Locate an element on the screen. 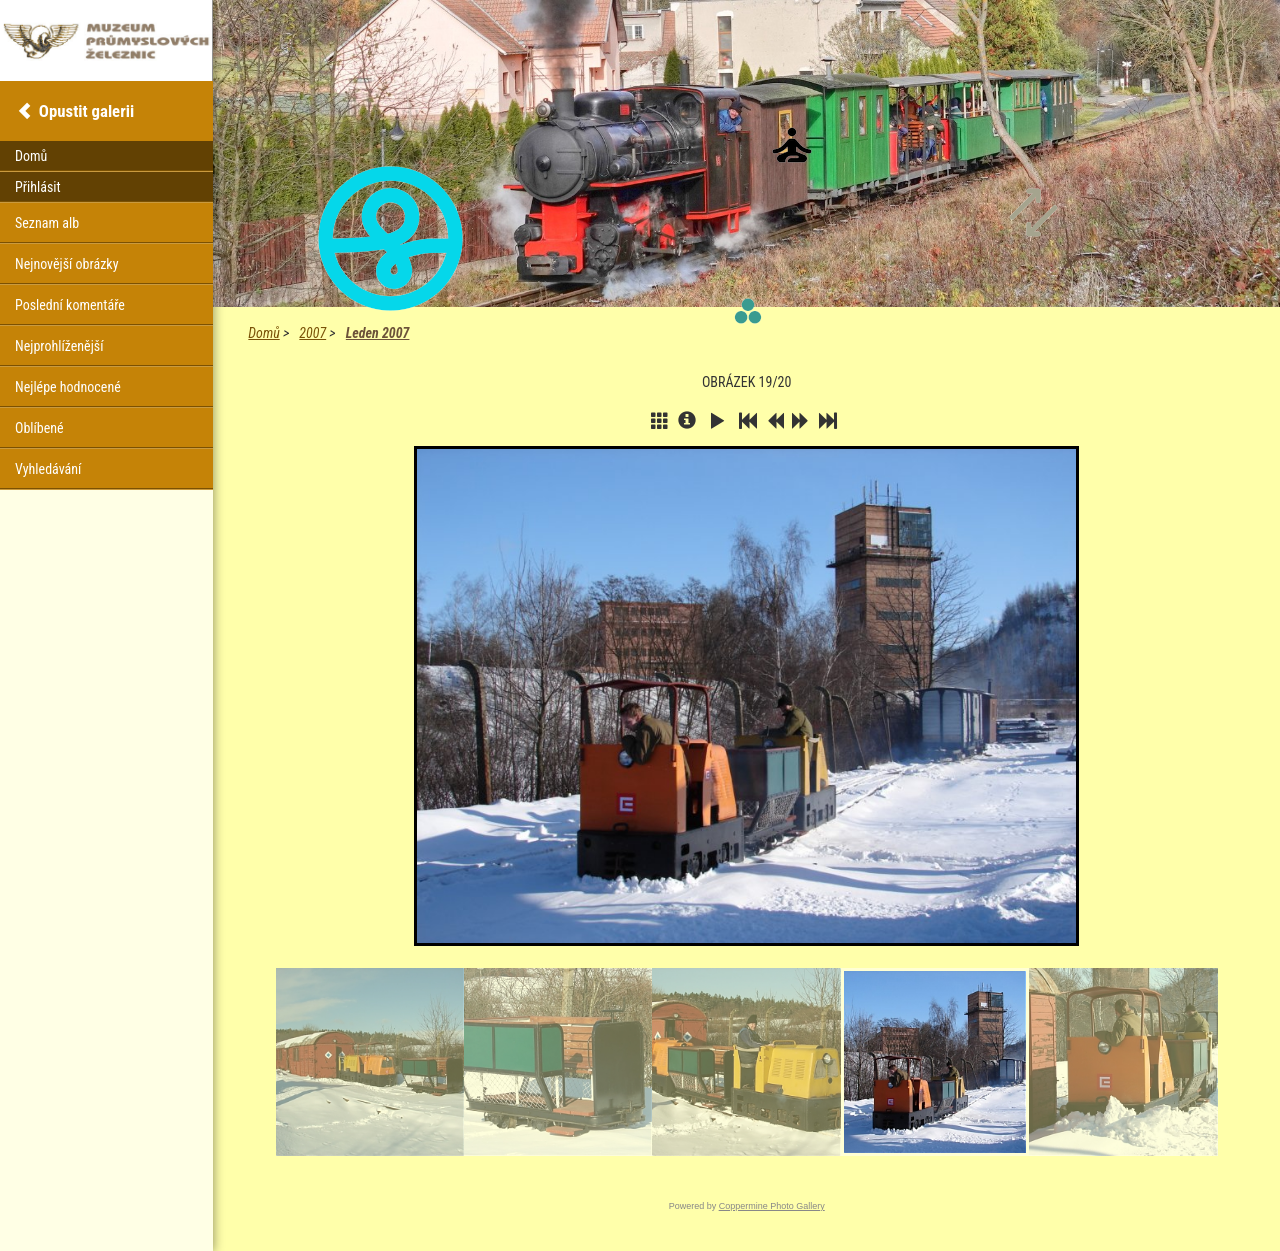 The image size is (1280, 1251). access meditation or mindfulness features is located at coordinates (792, 145).